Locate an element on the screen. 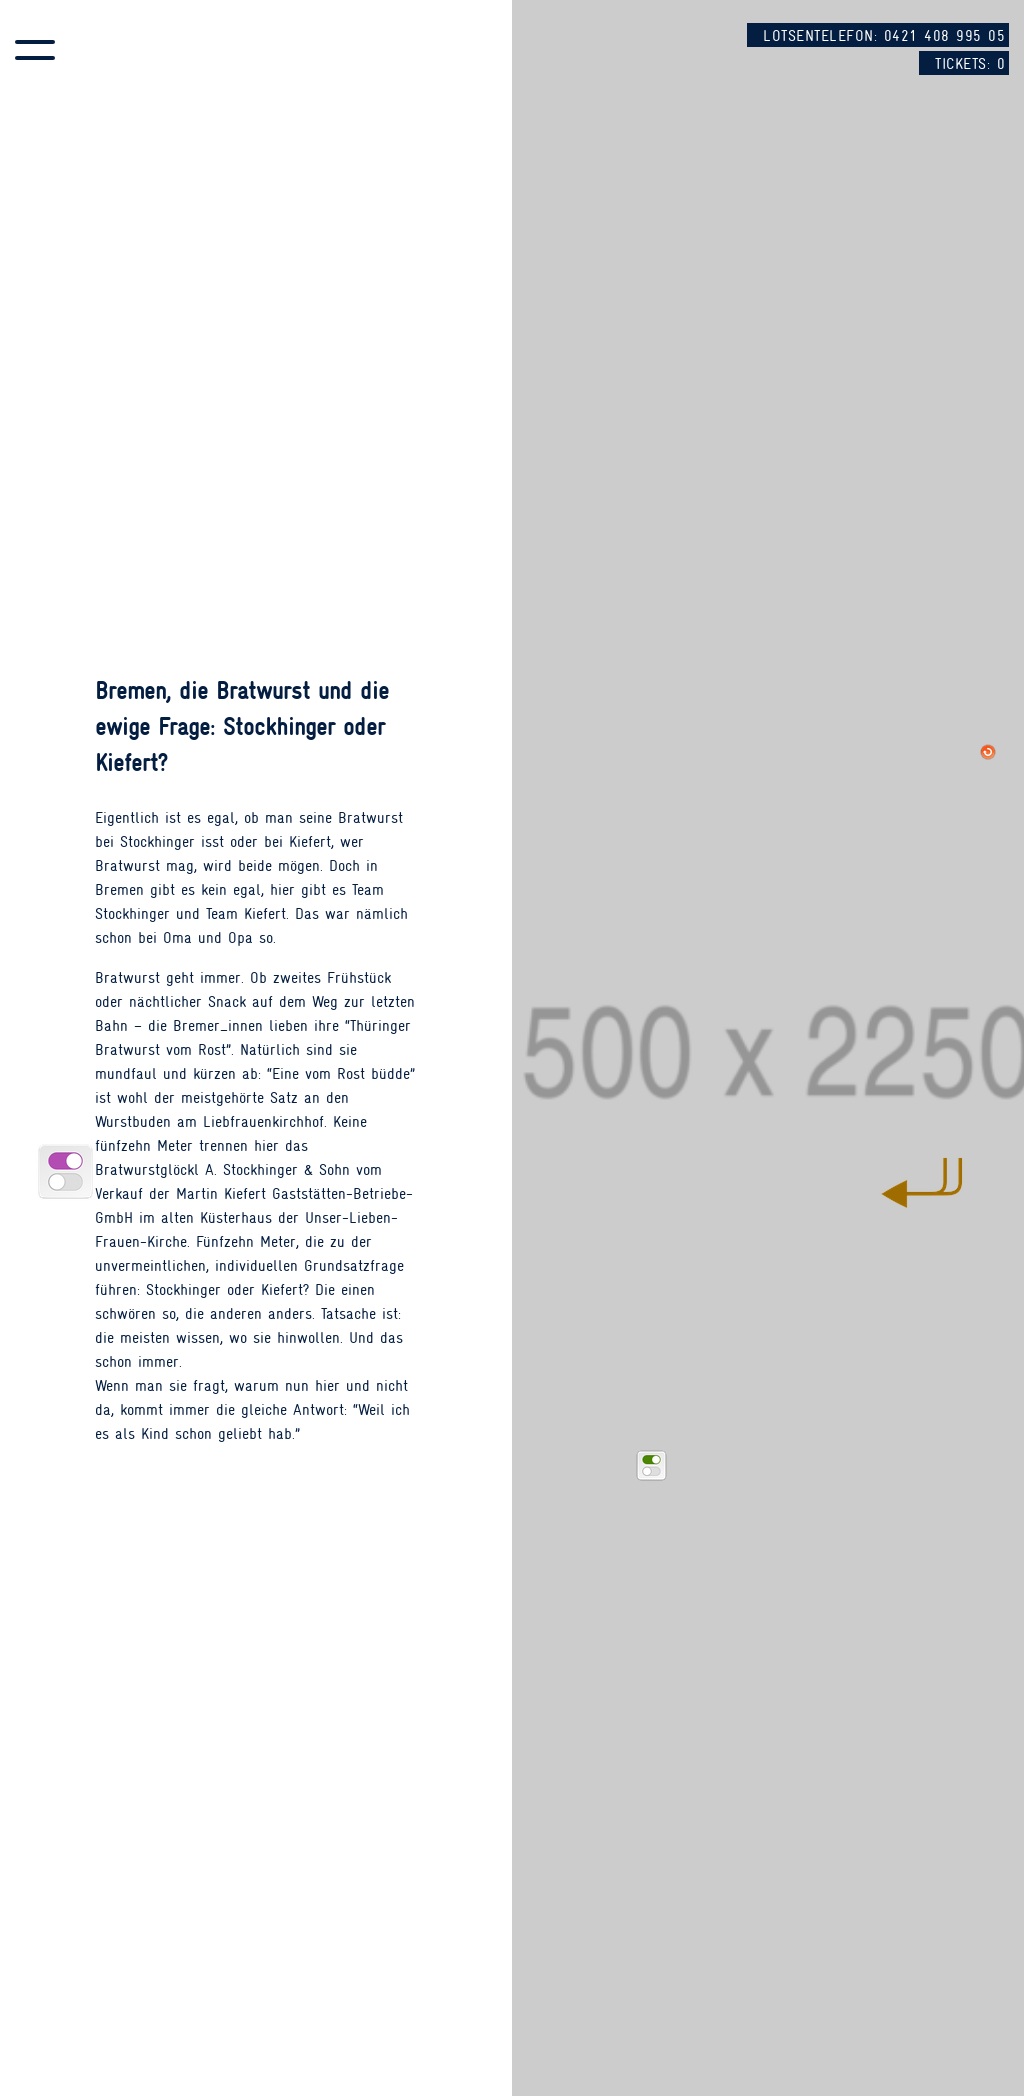 The height and width of the screenshot is (2096, 1024). reply to all recipients of an email is located at coordinates (920, 1182).